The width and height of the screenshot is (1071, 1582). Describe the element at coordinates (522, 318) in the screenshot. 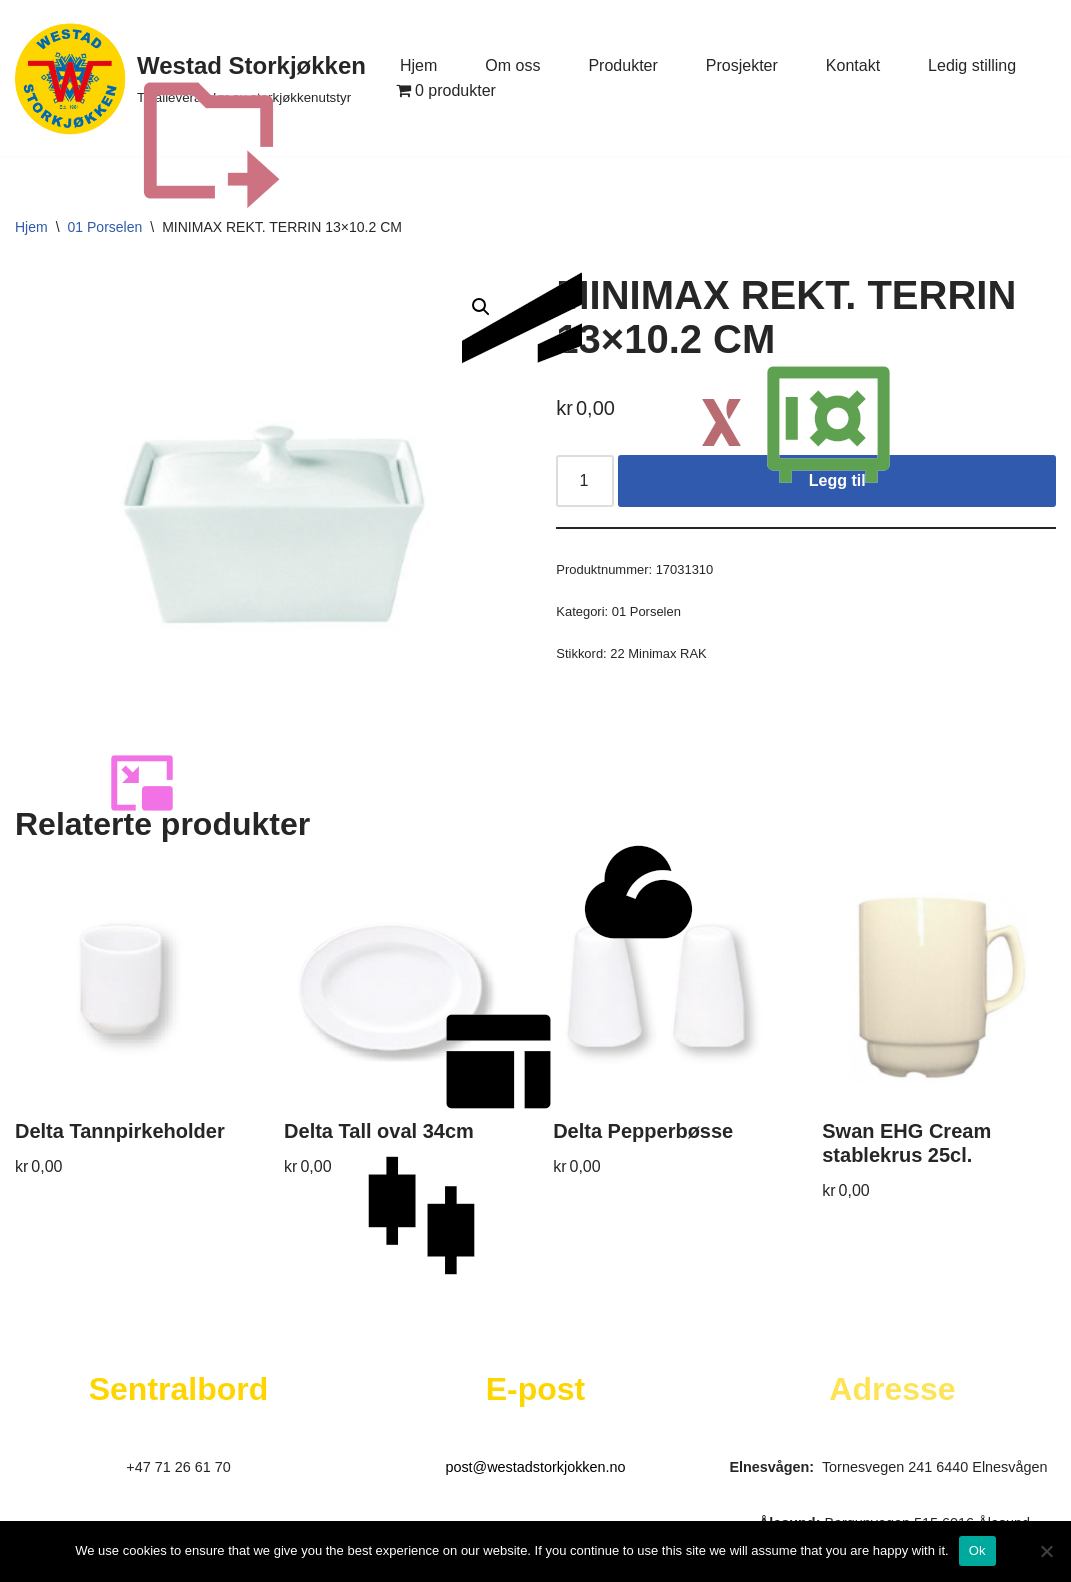

I see `APM Terminals company logo` at that location.